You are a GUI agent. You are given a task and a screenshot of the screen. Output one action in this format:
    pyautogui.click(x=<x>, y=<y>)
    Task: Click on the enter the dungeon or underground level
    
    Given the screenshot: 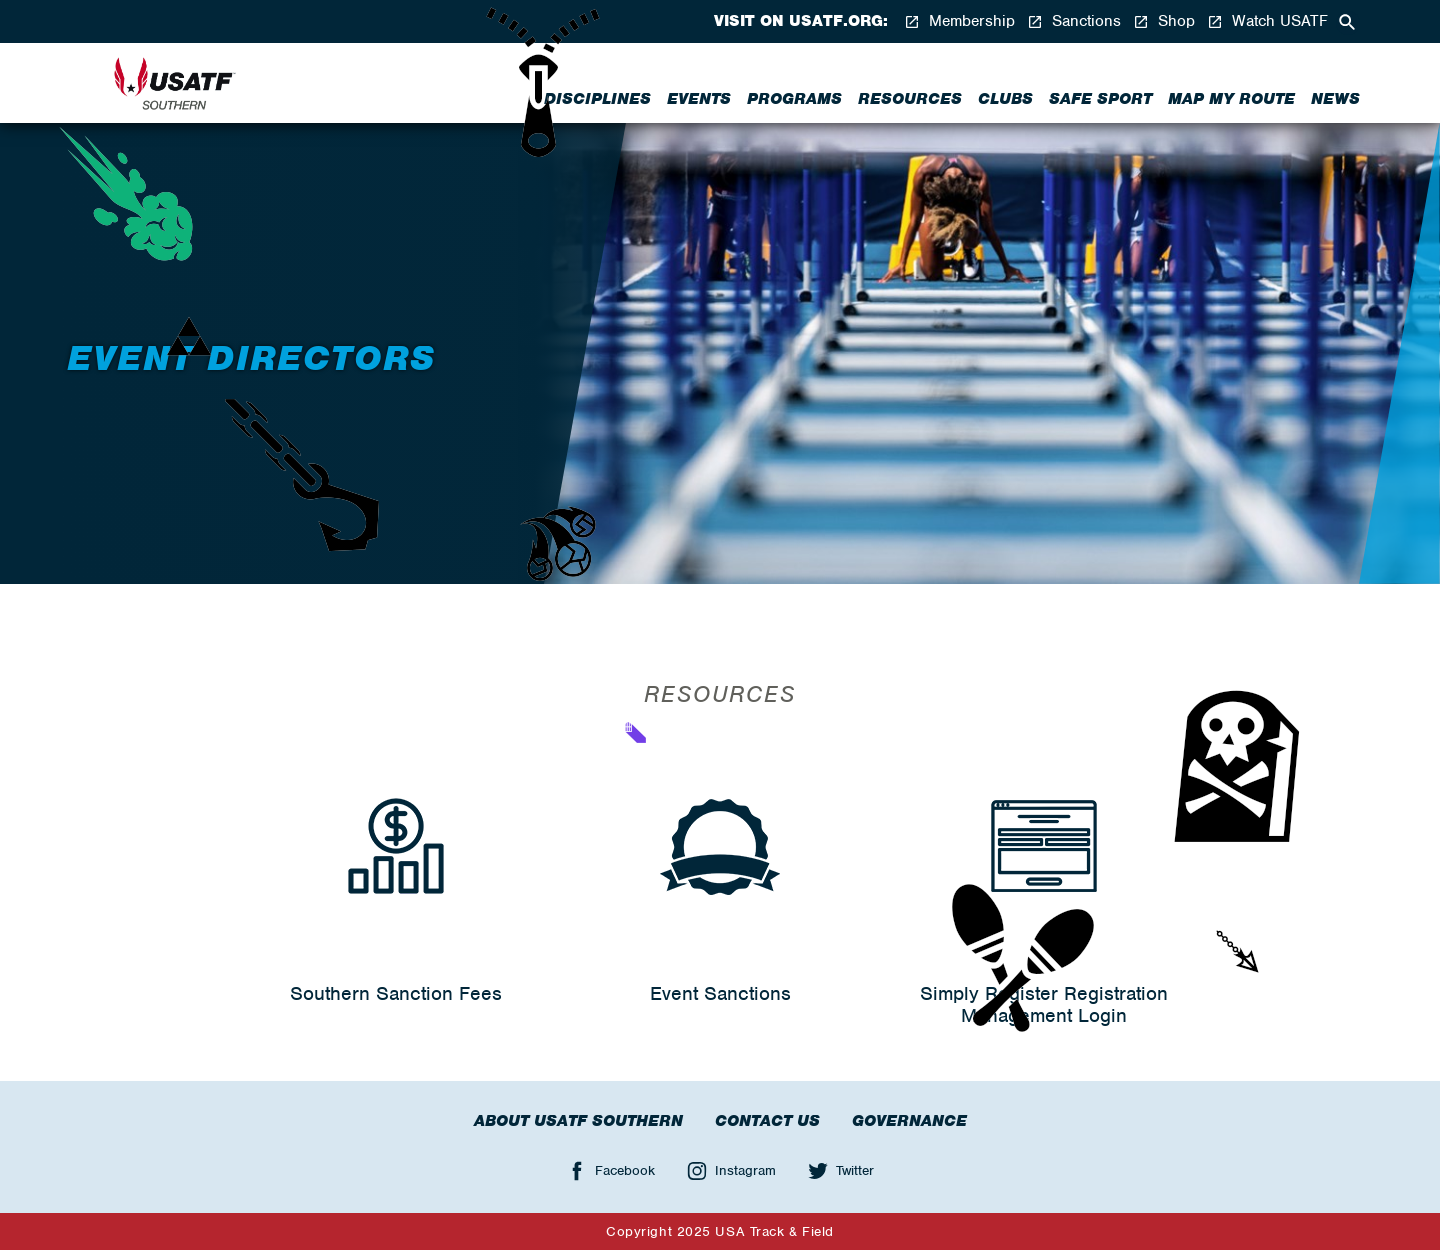 What is the action you would take?
    pyautogui.click(x=634, y=731)
    